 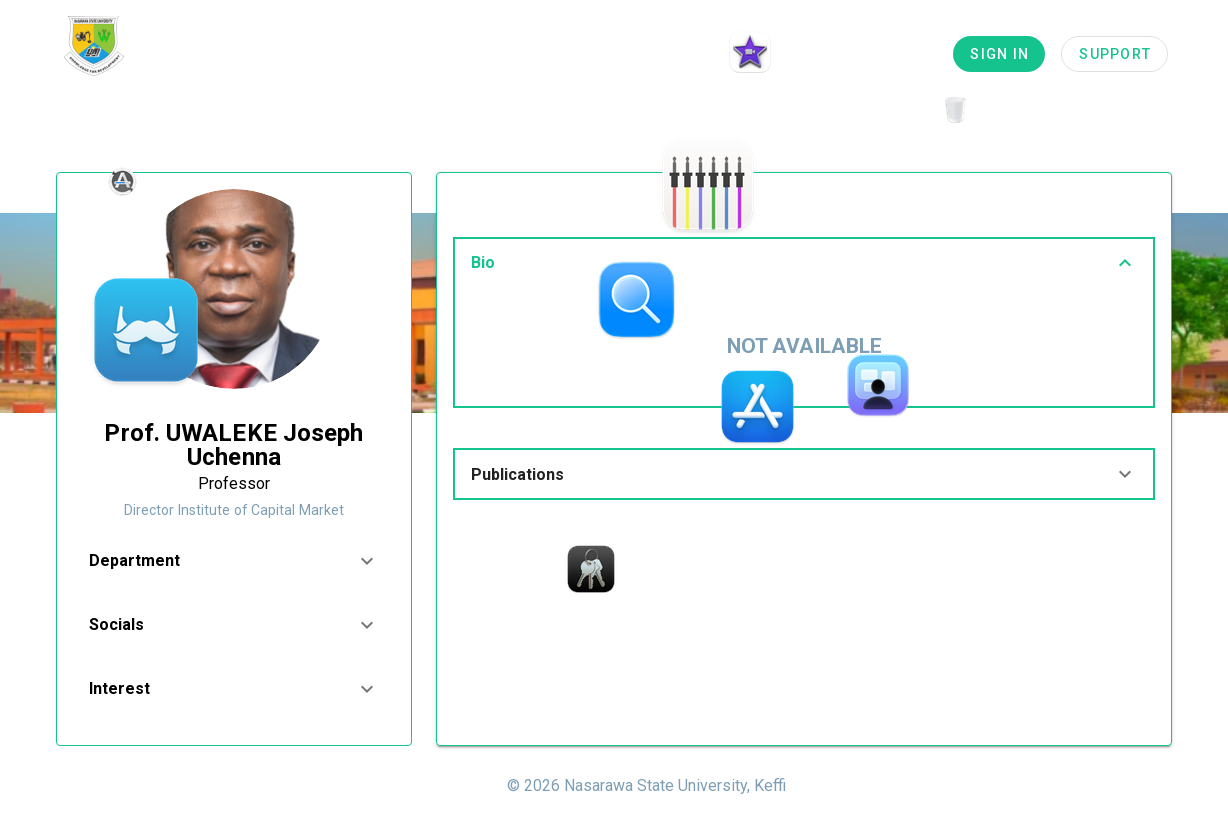 What do you see at coordinates (878, 385) in the screenshot?
I see `open the screen sharing app` at bounding box center [878, 385].